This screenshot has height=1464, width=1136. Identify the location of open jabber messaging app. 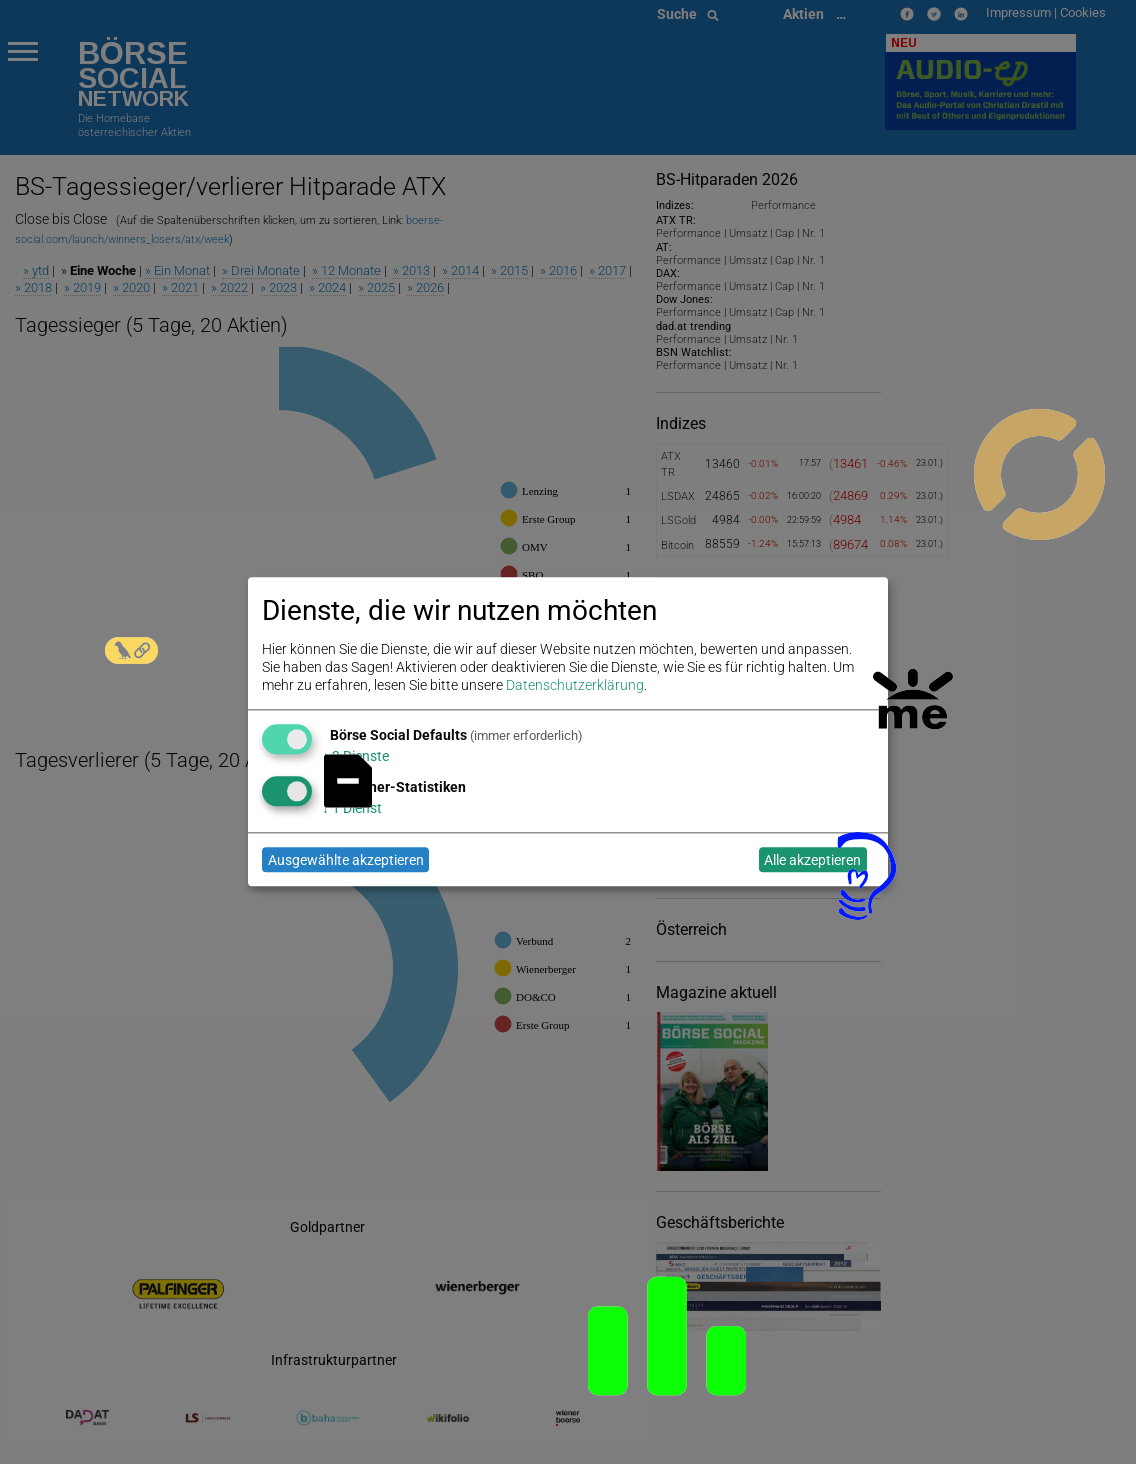
(867, 876).